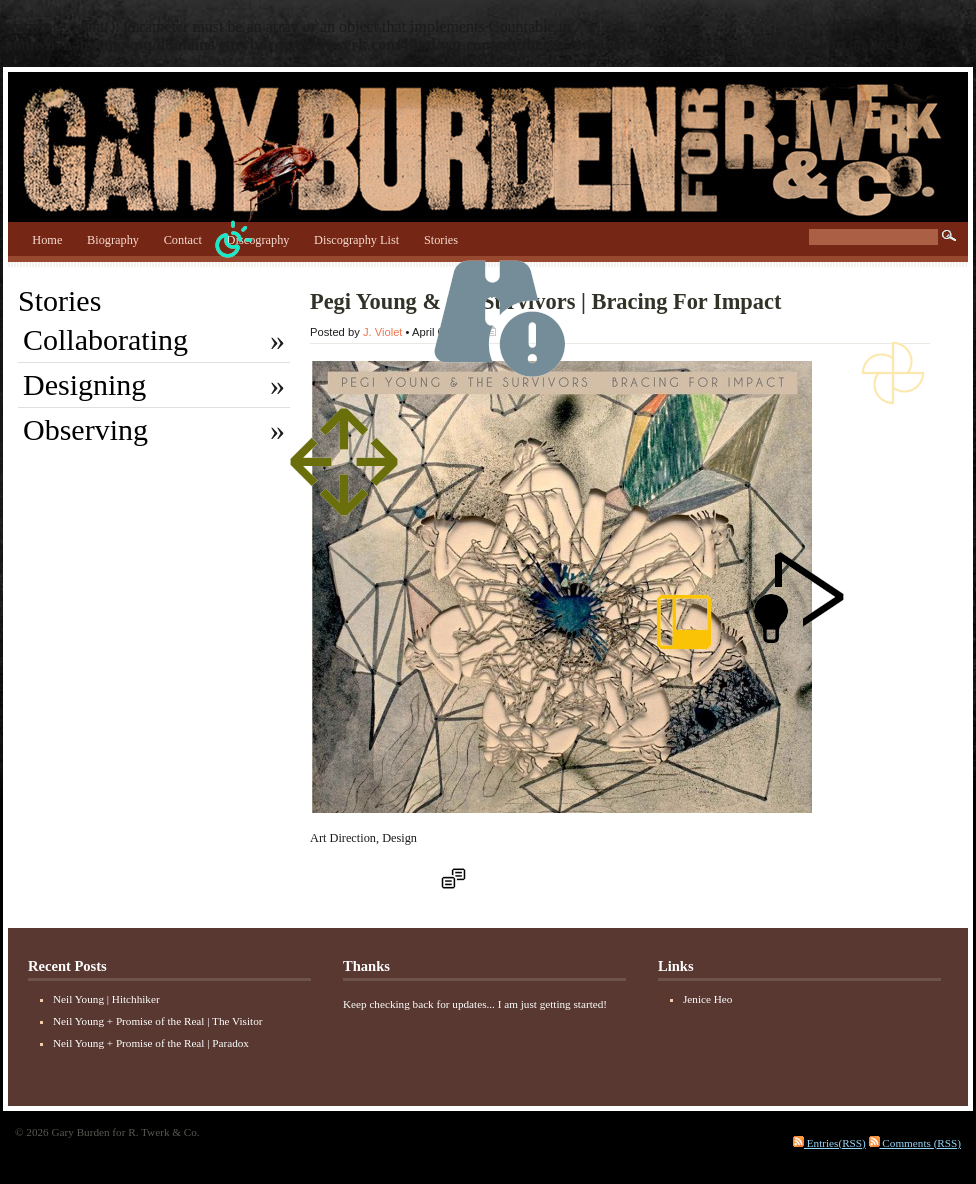  Describe the element at coordinates (344, 466) in the screenshot. I see `move or reposition an element` at that location.